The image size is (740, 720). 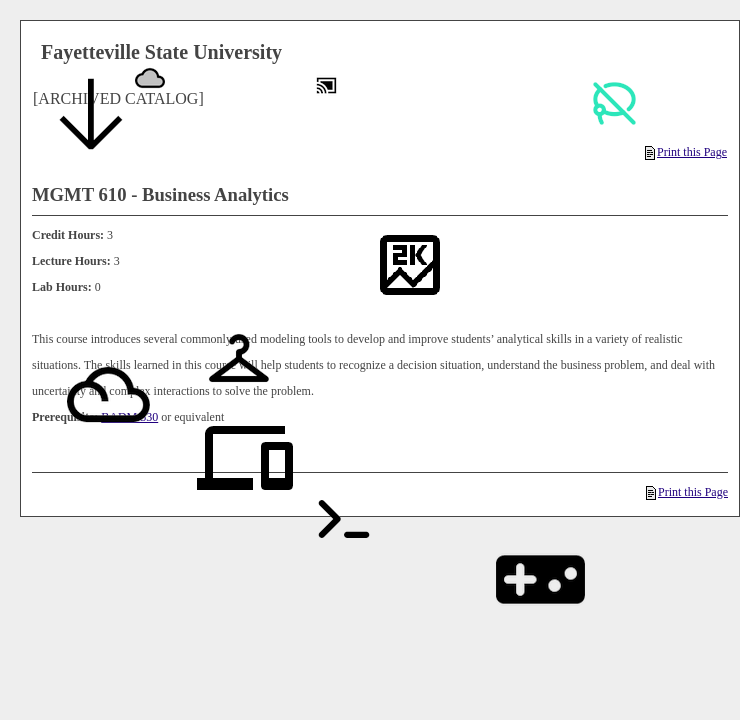 I want to click on view cloud storage, so click(x=108, y=394).